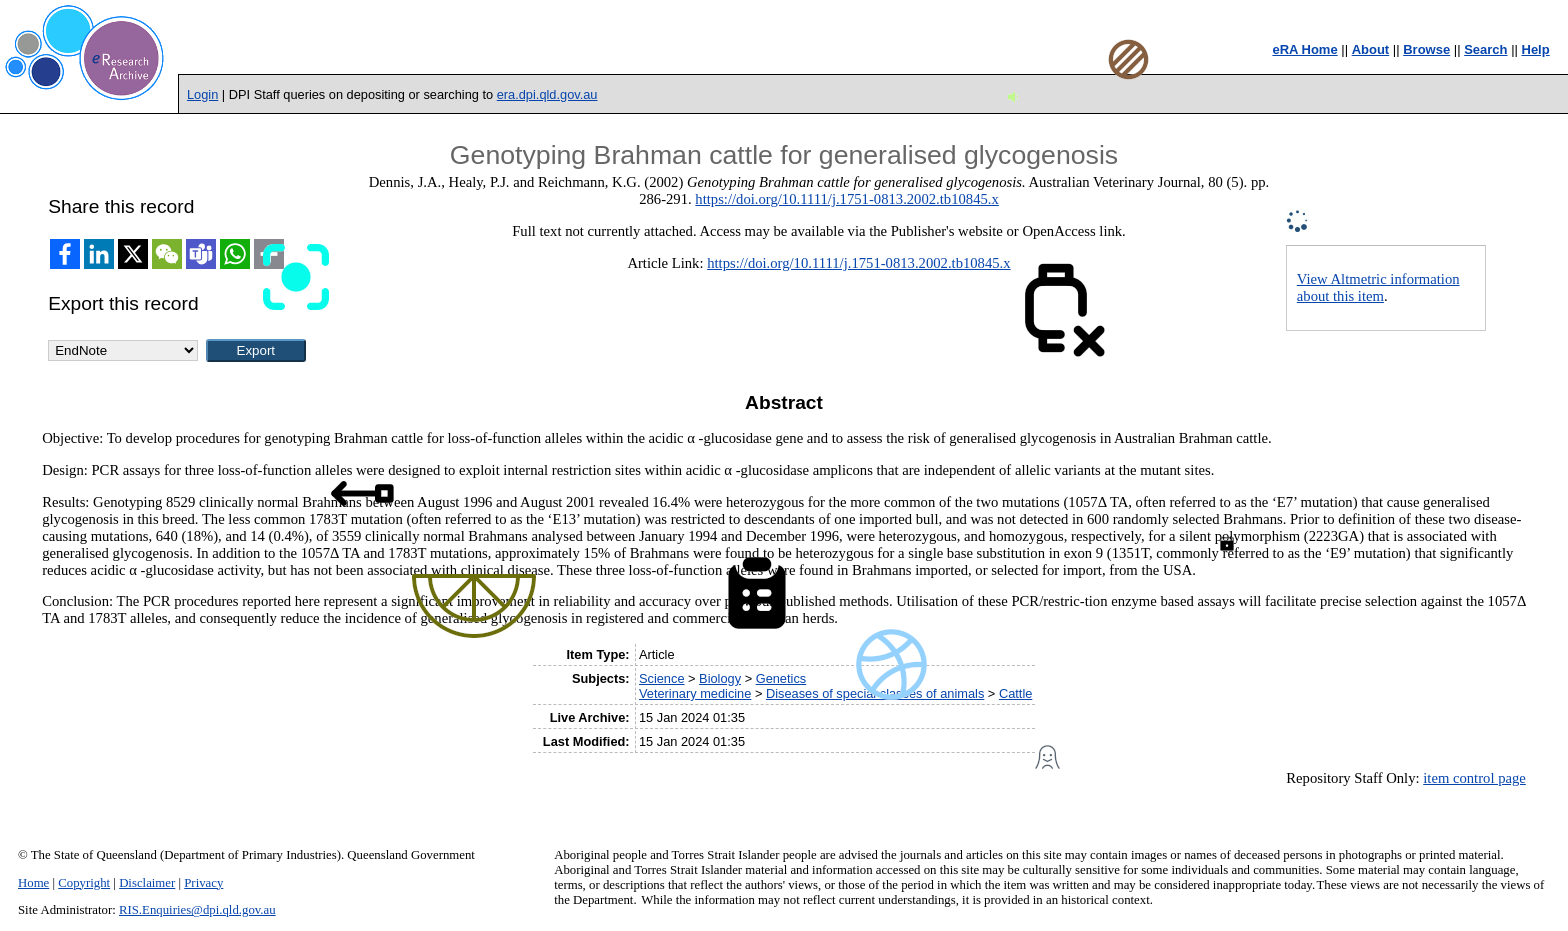 This screenshot has width=1568, height=931. What do you see at coordinates (474, 596) in the screenshot?
I see `indicates citrus or fruit-related content` at bounding box center [474, 596].